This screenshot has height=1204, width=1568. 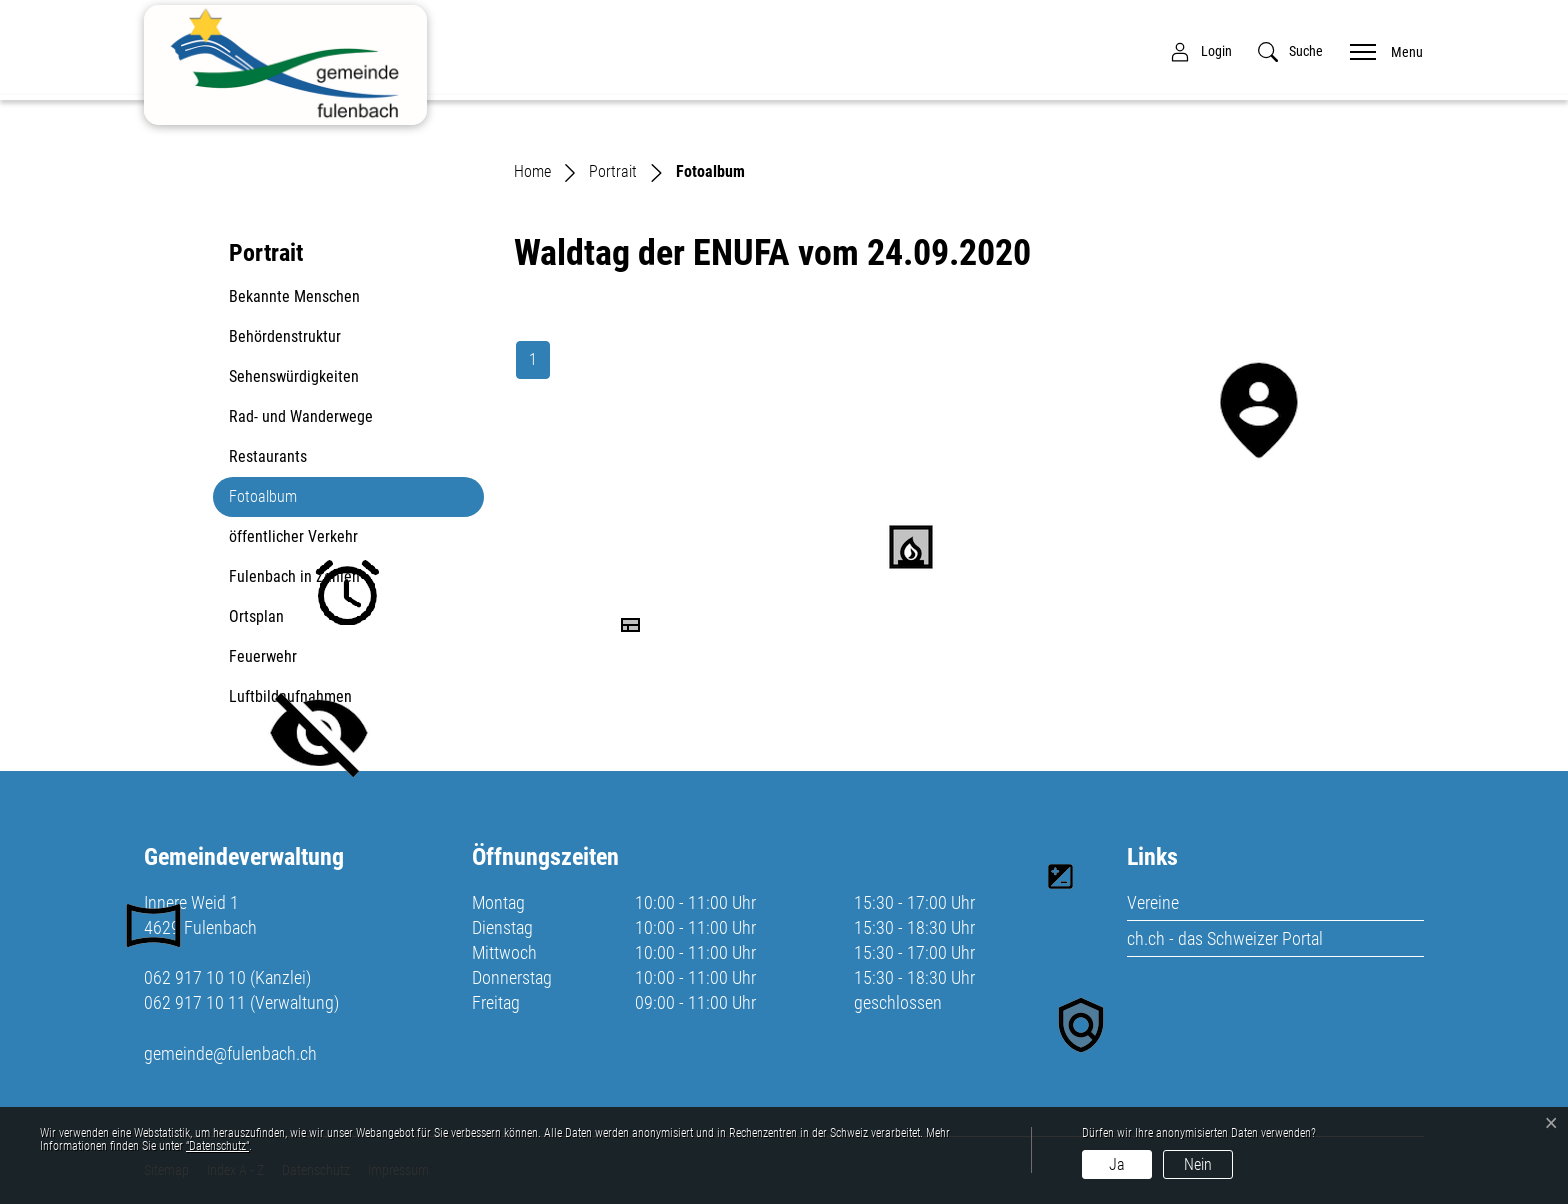 I want to click on switch to horizontal panorama mode, so click(x=153, y=925).